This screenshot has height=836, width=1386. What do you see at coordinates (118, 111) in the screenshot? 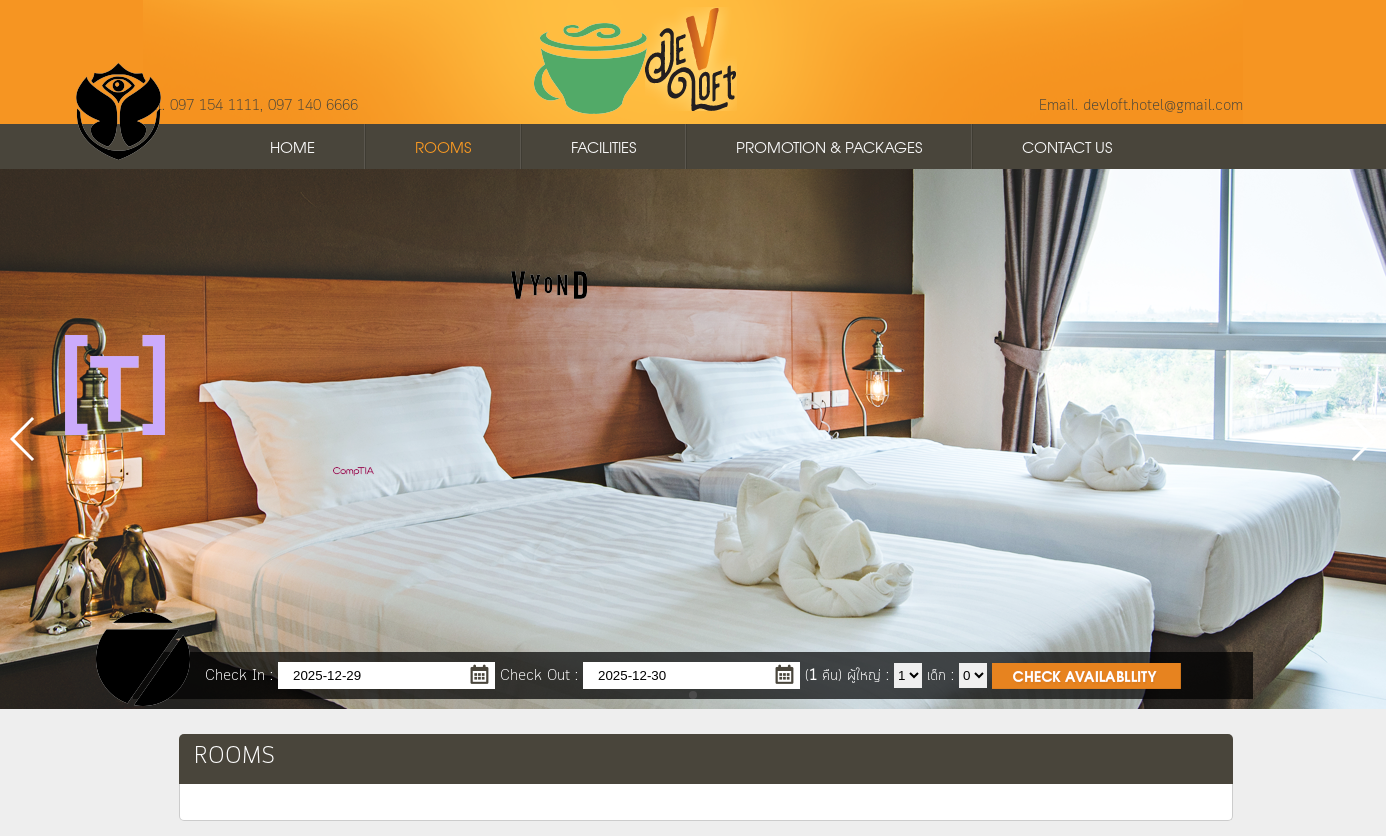
I see `Tomorrowland music festival official logo` at bounding box center [118, 111].